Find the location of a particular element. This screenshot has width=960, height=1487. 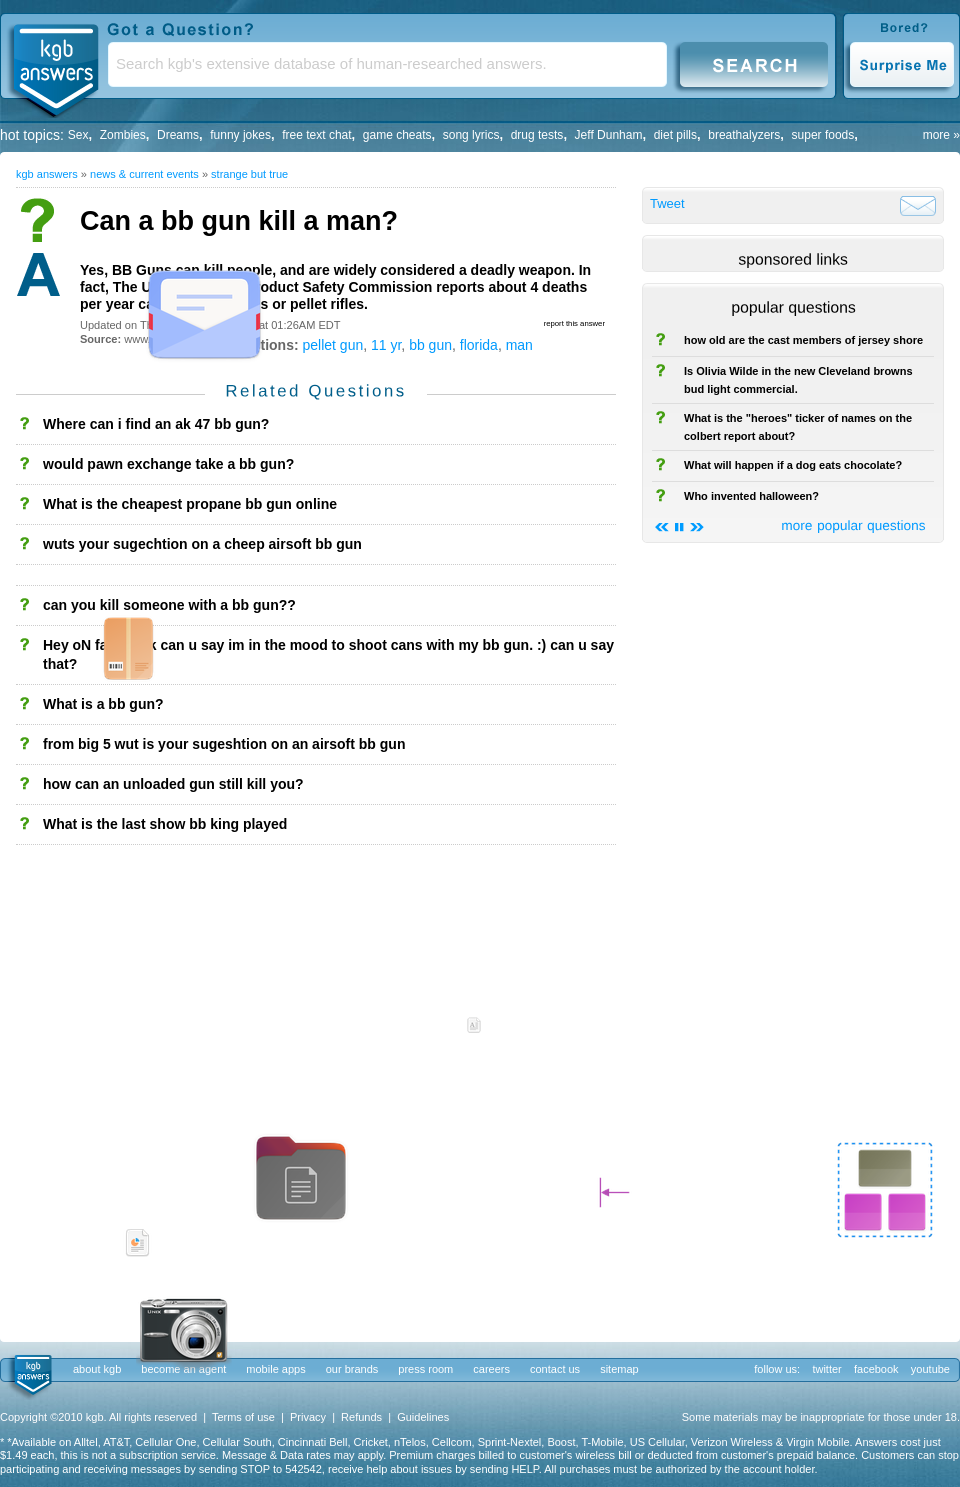

open evolution email and calendar application is located at coordinates (204, 314).